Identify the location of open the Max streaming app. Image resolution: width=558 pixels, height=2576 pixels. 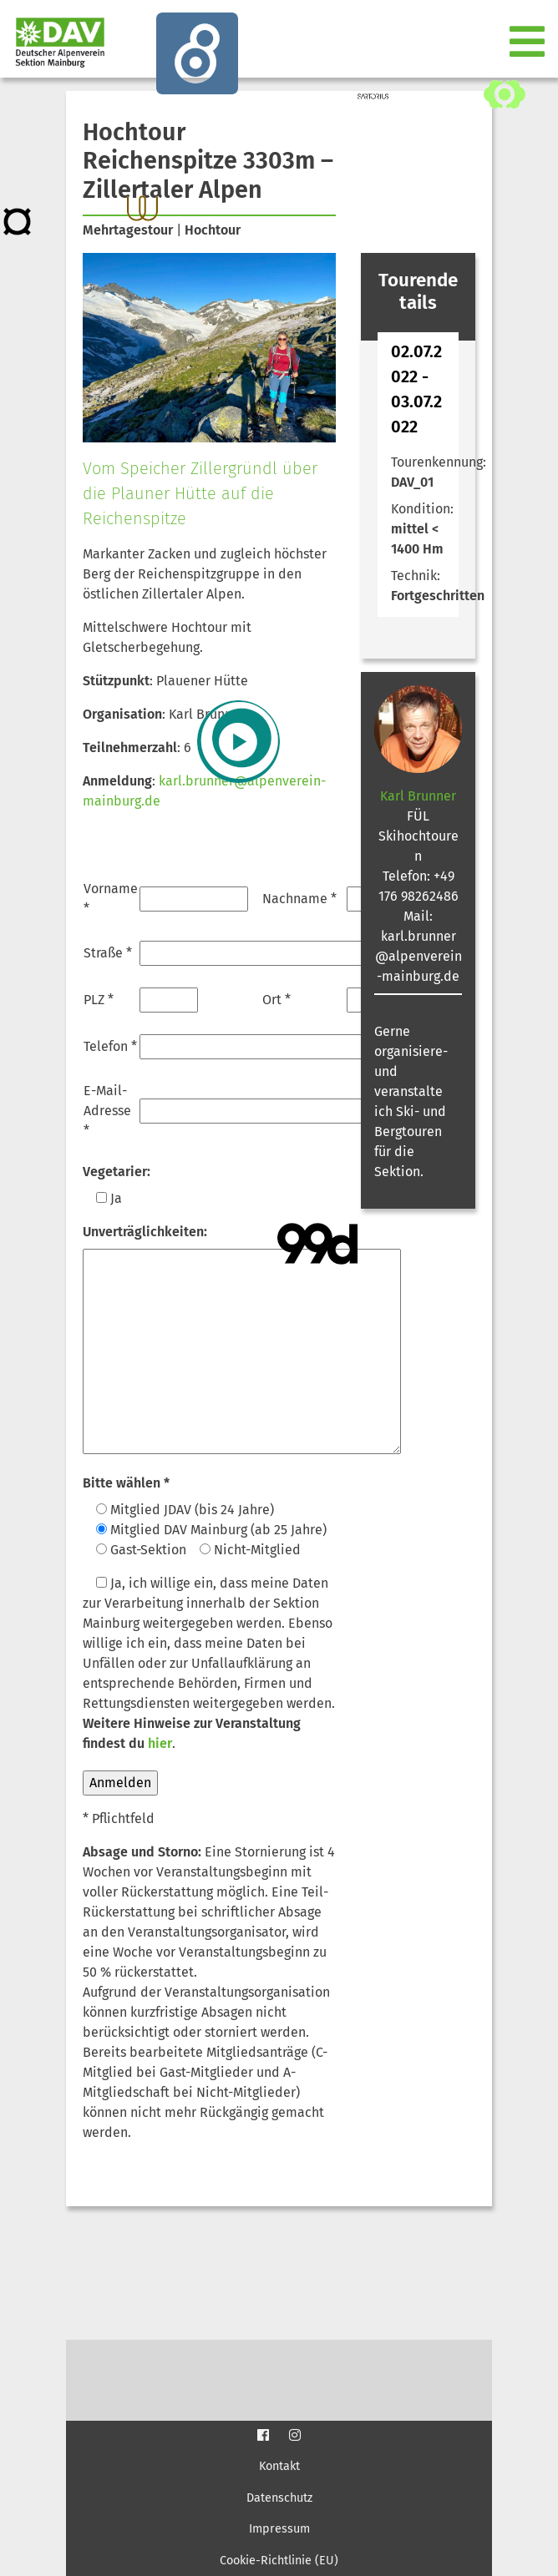
(197, 53).